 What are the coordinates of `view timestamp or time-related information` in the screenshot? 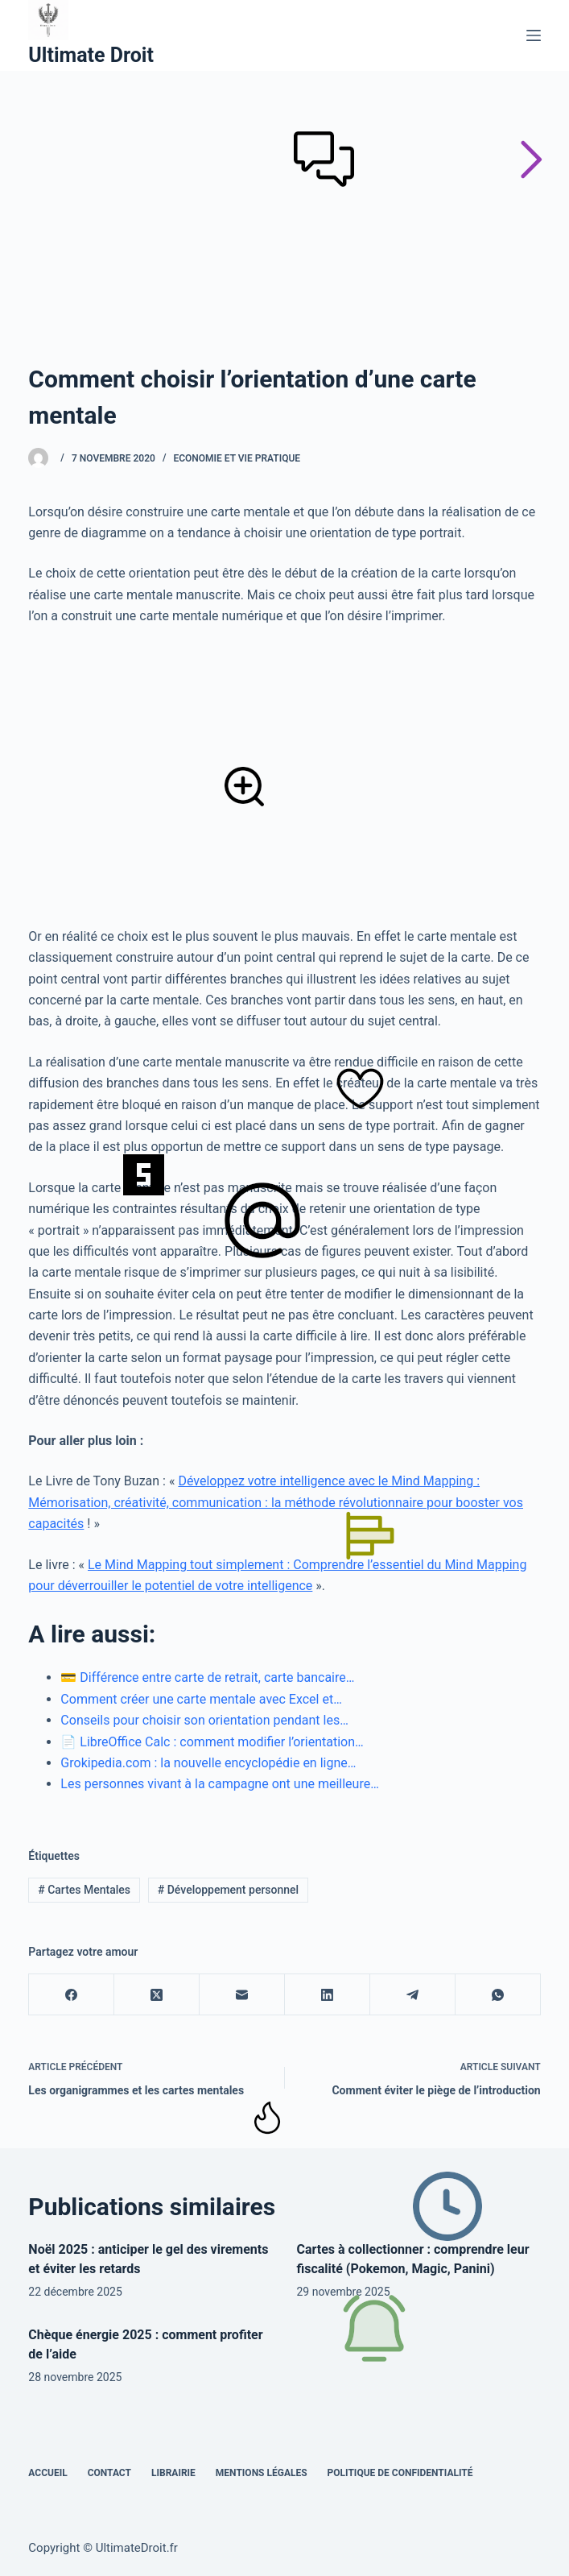 It's located at (447, 2206).